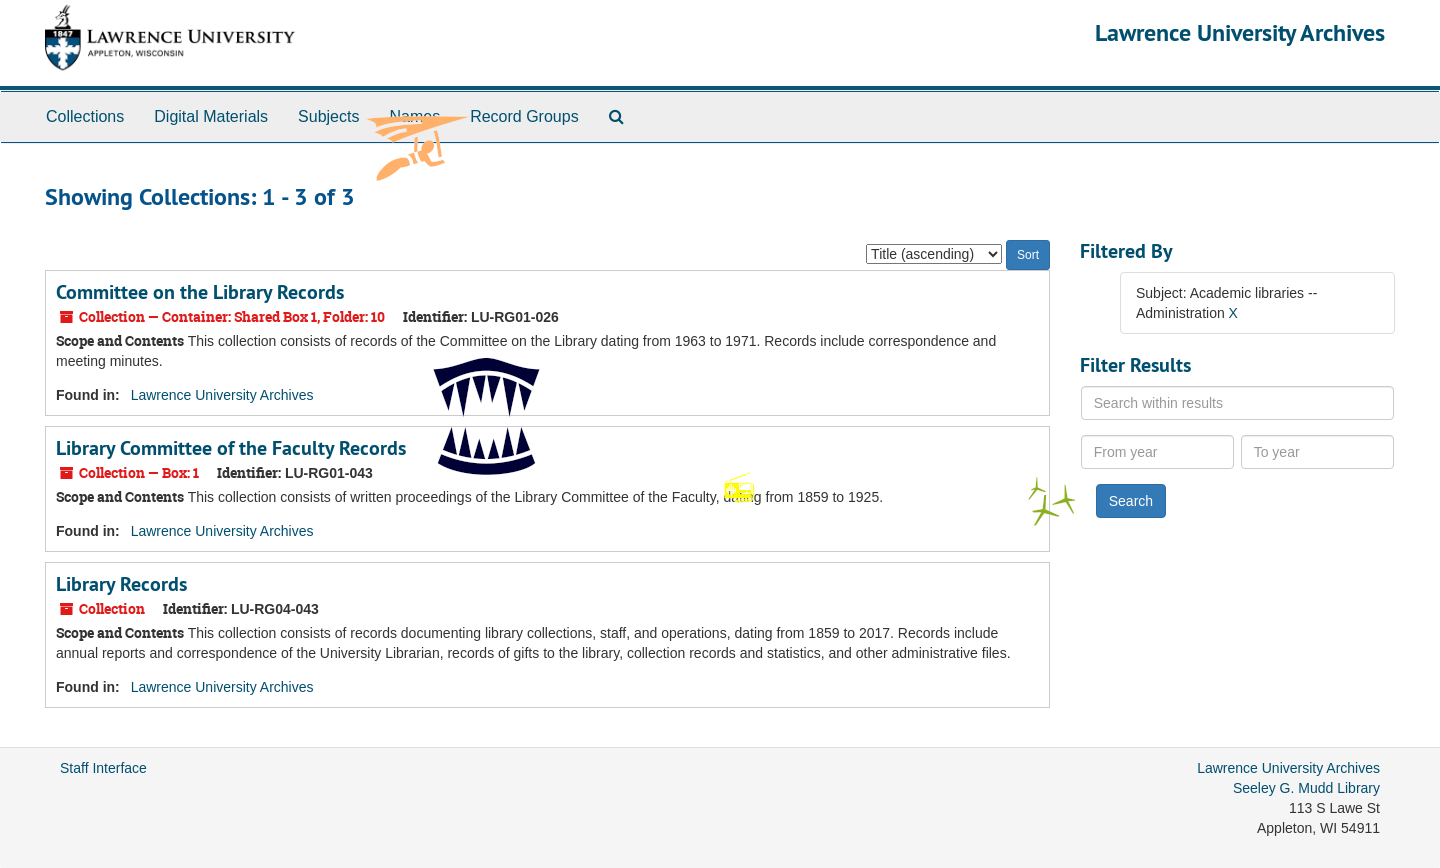 Image resolution: width=1440 pixels, height=868 pixels. Describe the element at coordinates (417, 148) in the screenshot. I see `access hang gliding or aerial sports activities` at that location.